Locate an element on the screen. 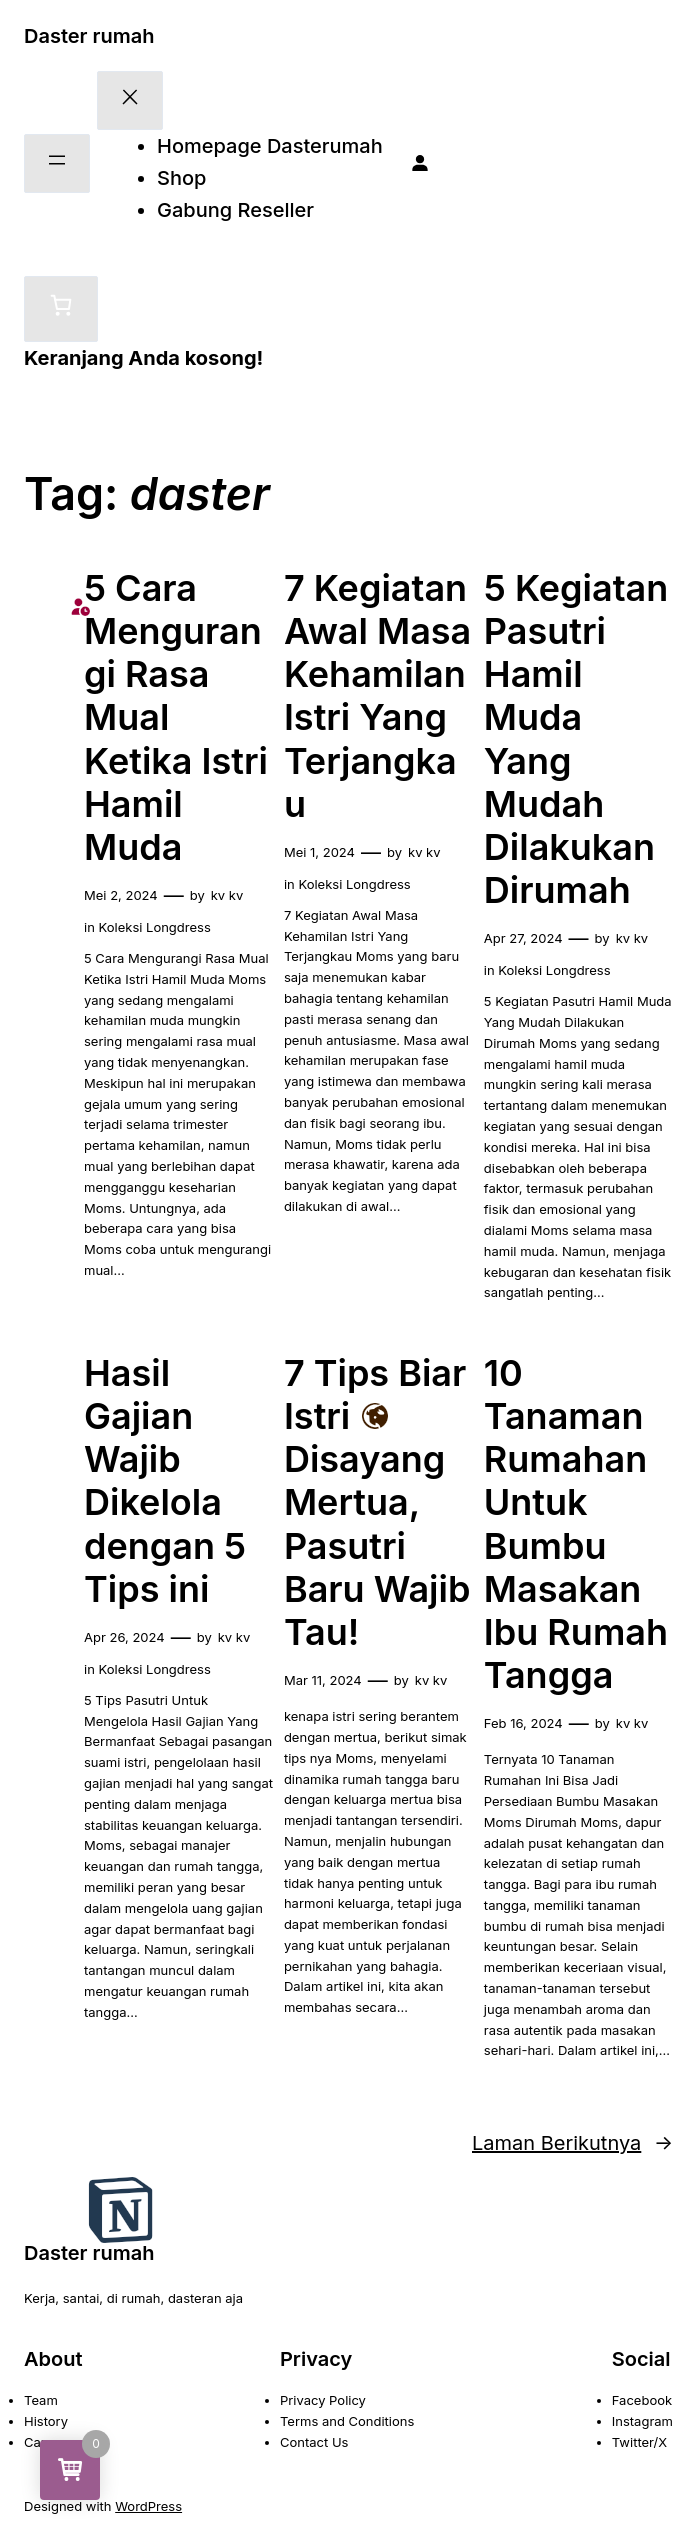  open Notion app is located at coordinates (122, 2210).